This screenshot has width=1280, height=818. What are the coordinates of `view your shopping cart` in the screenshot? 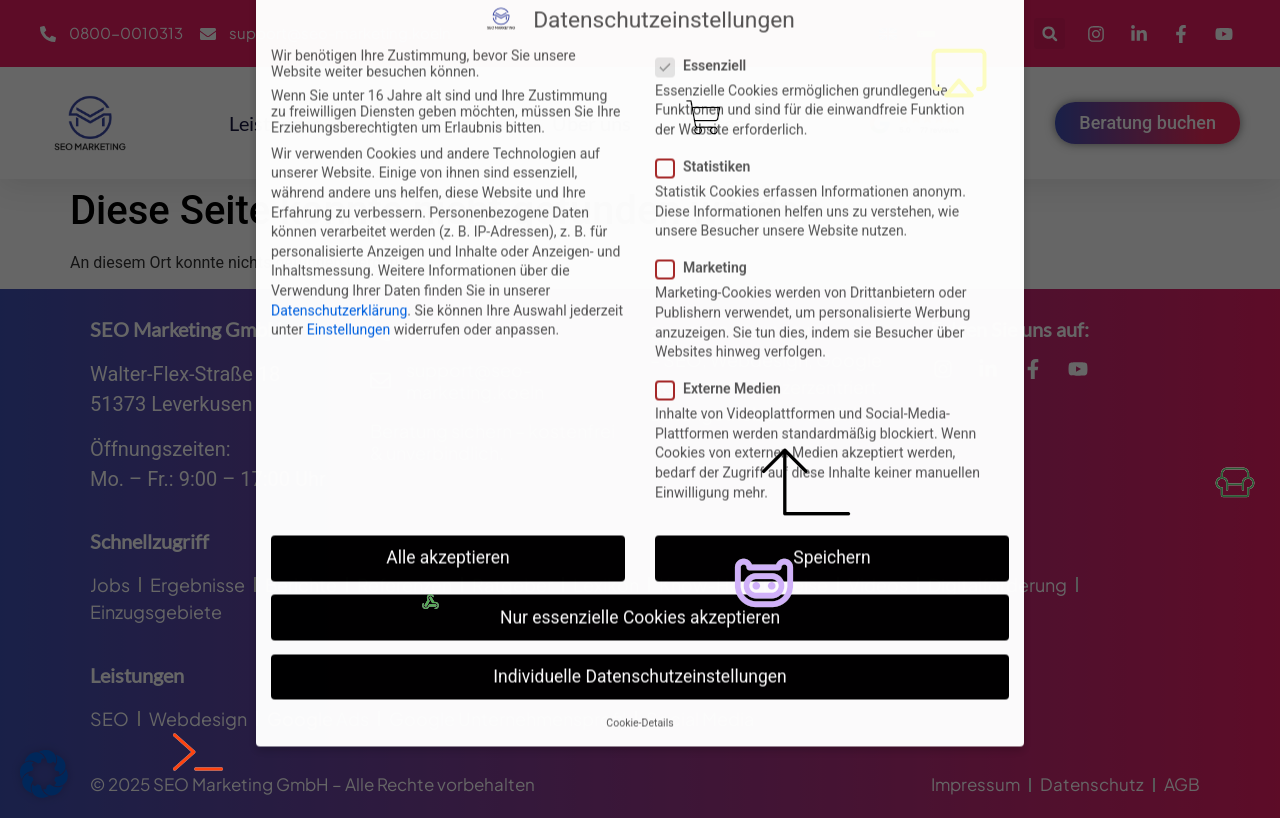 It's located at (704, 118).